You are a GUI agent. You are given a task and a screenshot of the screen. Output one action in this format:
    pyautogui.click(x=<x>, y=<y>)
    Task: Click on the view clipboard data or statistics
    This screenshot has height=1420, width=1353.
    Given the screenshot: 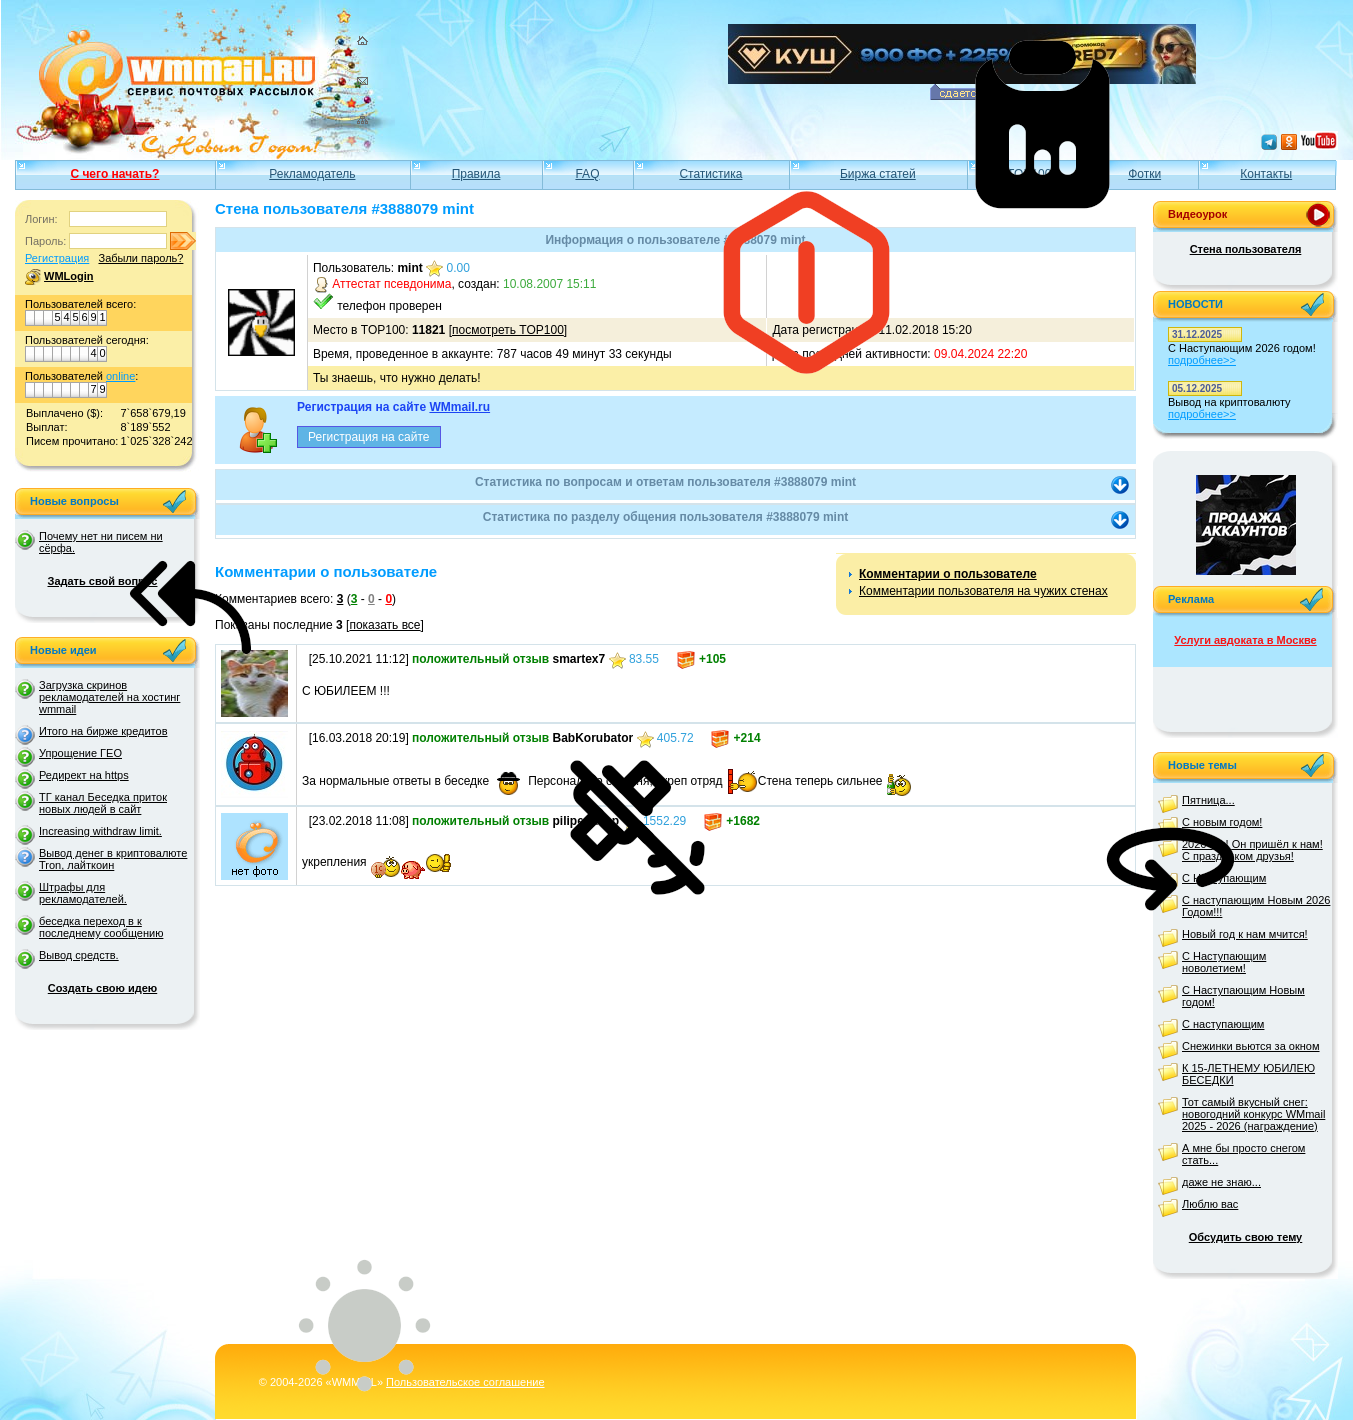 What is the action you would take?
    pyautogui.click(x=1042, y=124)
    